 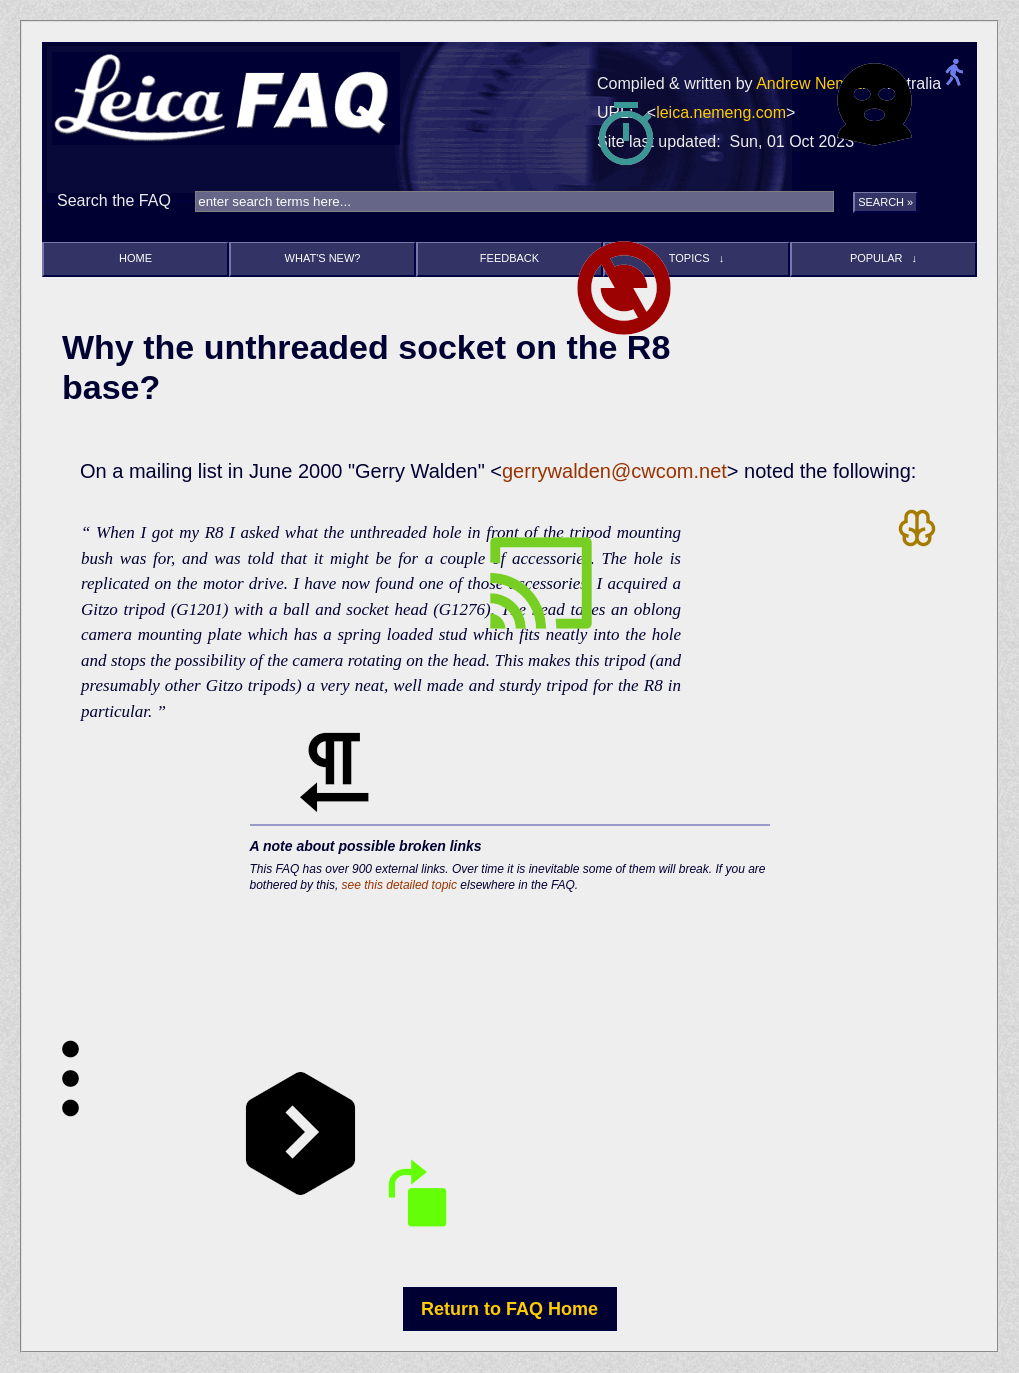 I want to click on switch text direction to right-to-left, so click(x=338, y=771).